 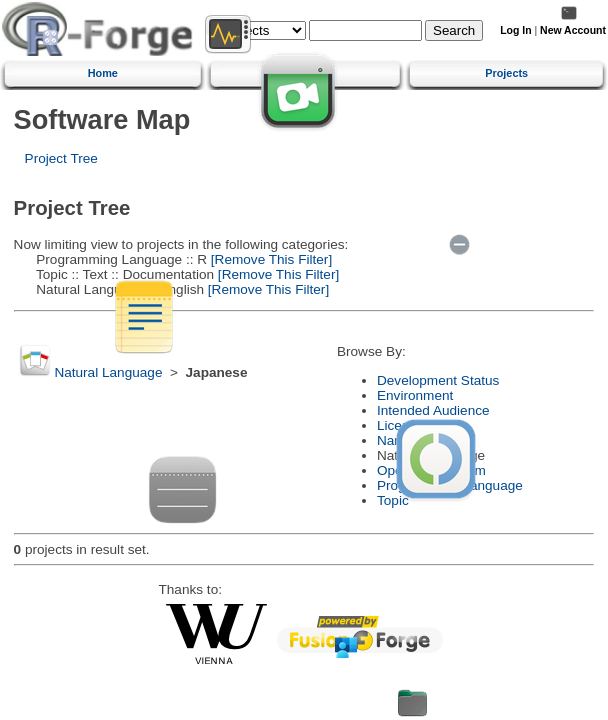 What do you see at coordinates (436, 459) in the screenshot?
I see `open the AusweisApp for German digital ID authentication` at bounding box center [436, 459].